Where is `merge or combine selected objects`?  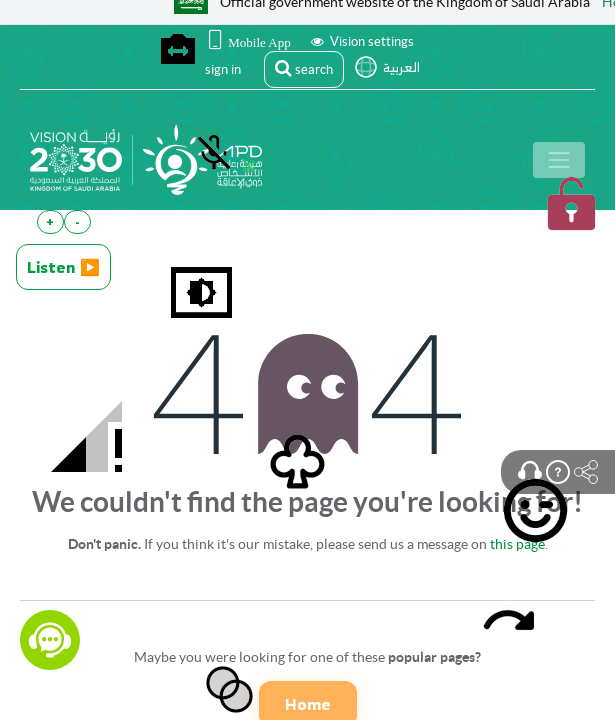 merge or combine selected objects is located at coordinates (229, 689).